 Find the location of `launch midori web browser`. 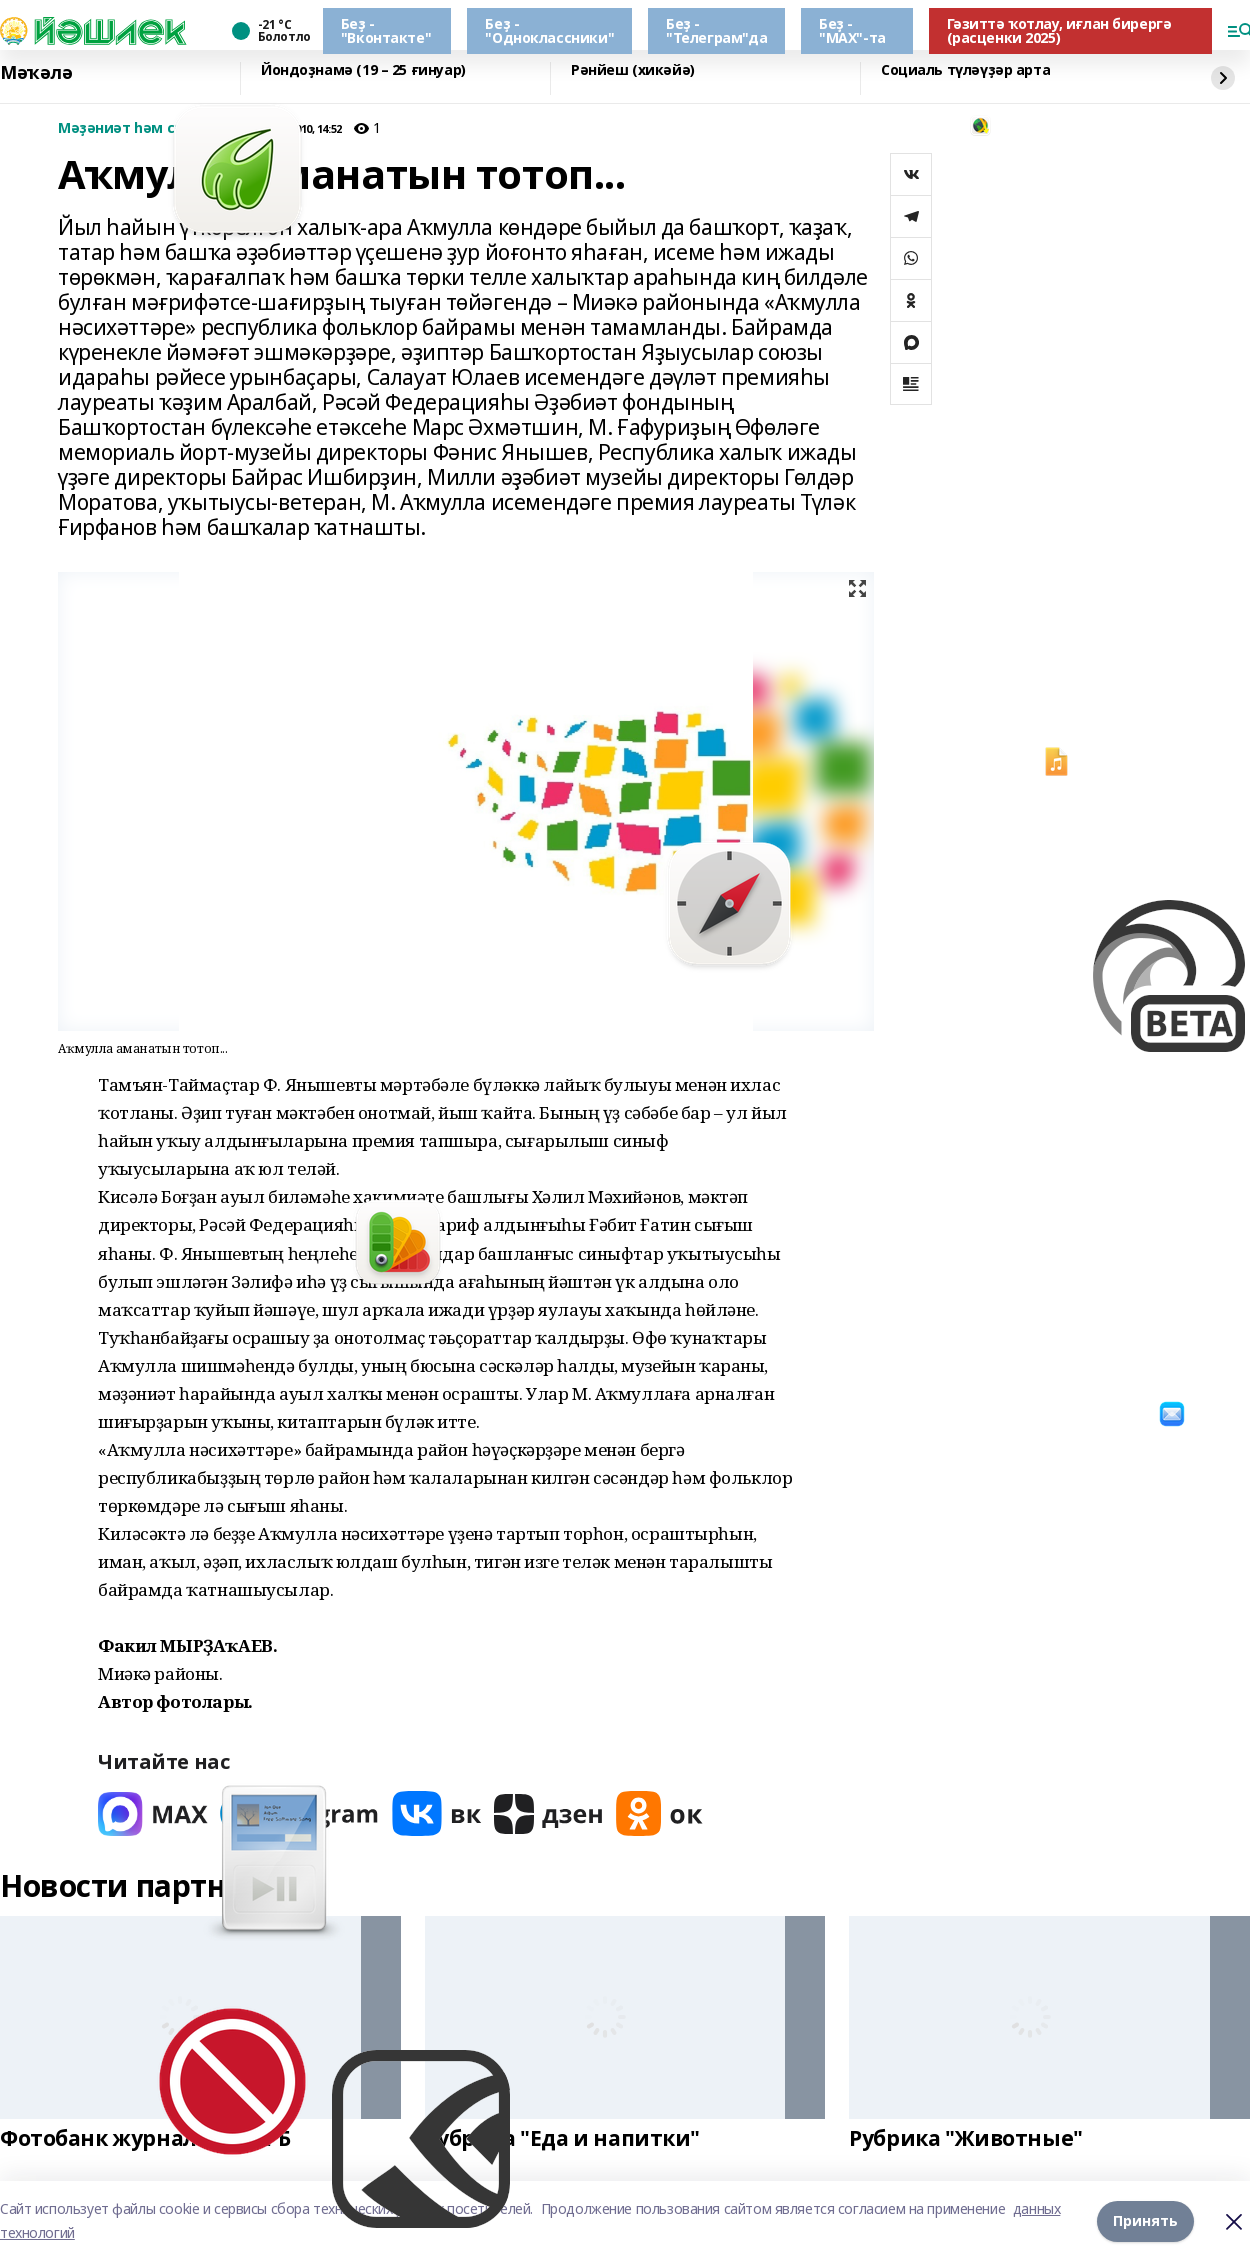

launch midori web browser is located at coordinates (237, 169).